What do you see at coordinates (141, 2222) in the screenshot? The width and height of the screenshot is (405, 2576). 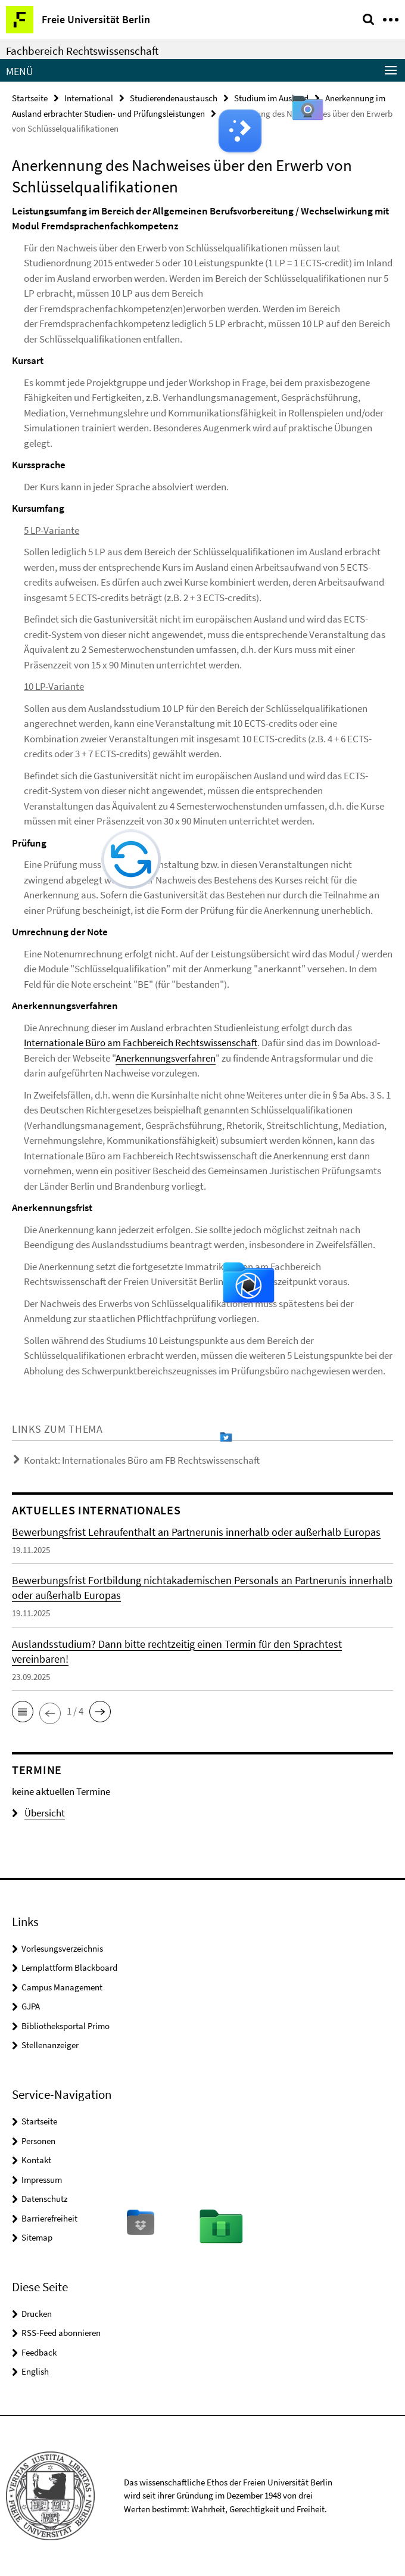 I see `open your Dropbox folder` at bounding box center [141, 2222].